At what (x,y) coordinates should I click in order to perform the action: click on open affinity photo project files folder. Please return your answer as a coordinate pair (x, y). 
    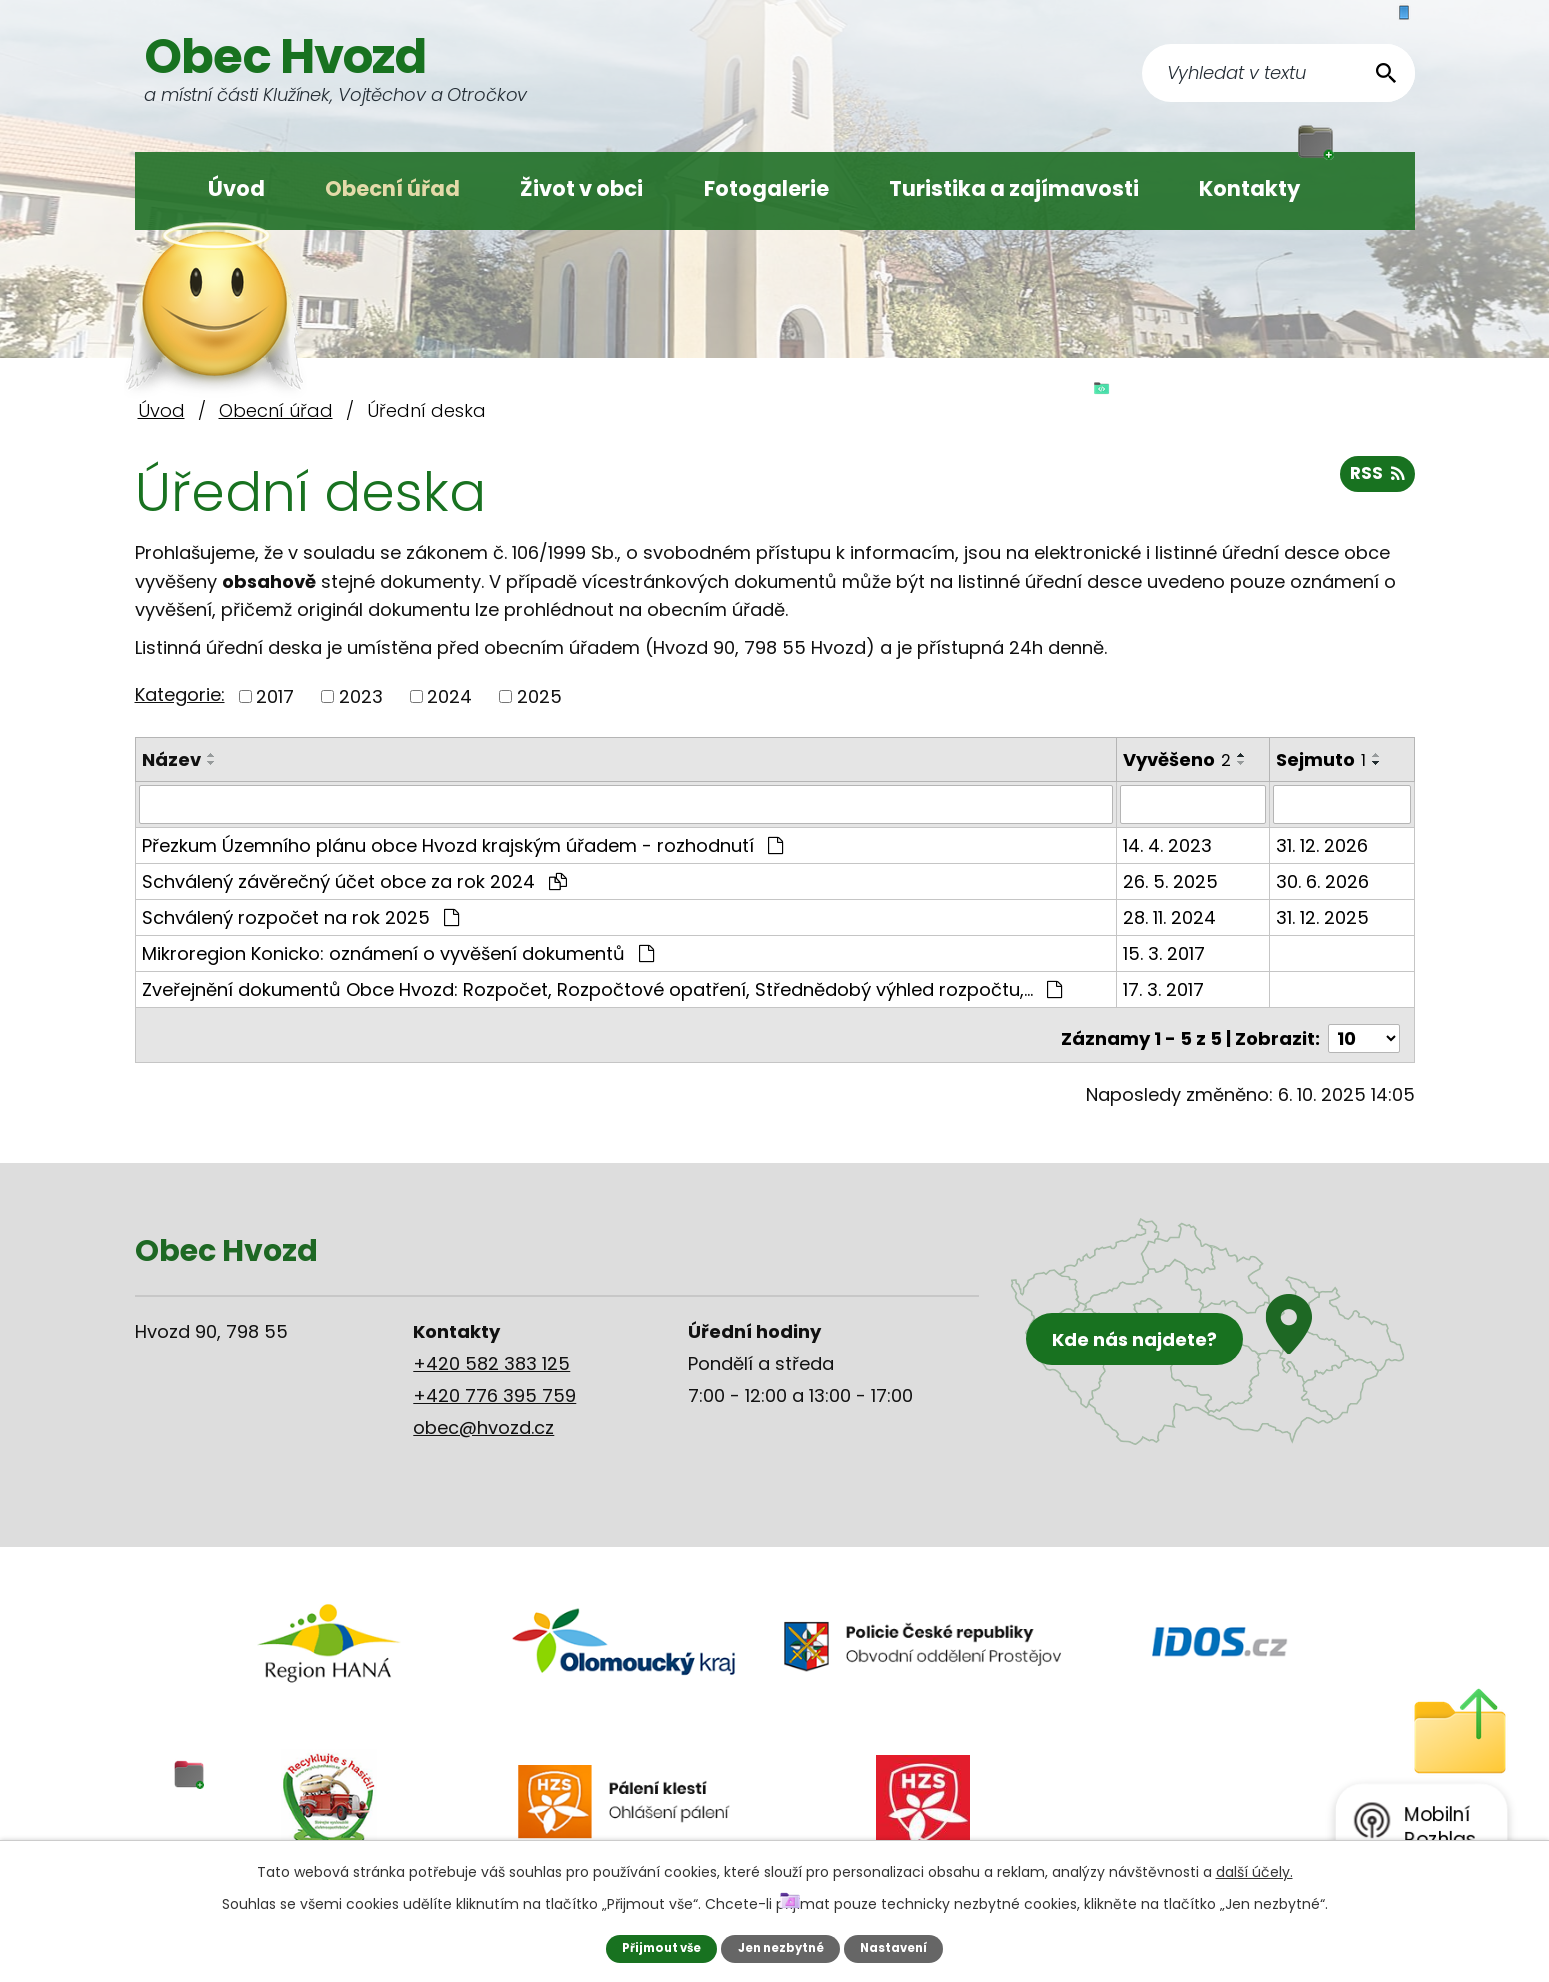
    Looking at the image, I should click on (790, 1901).